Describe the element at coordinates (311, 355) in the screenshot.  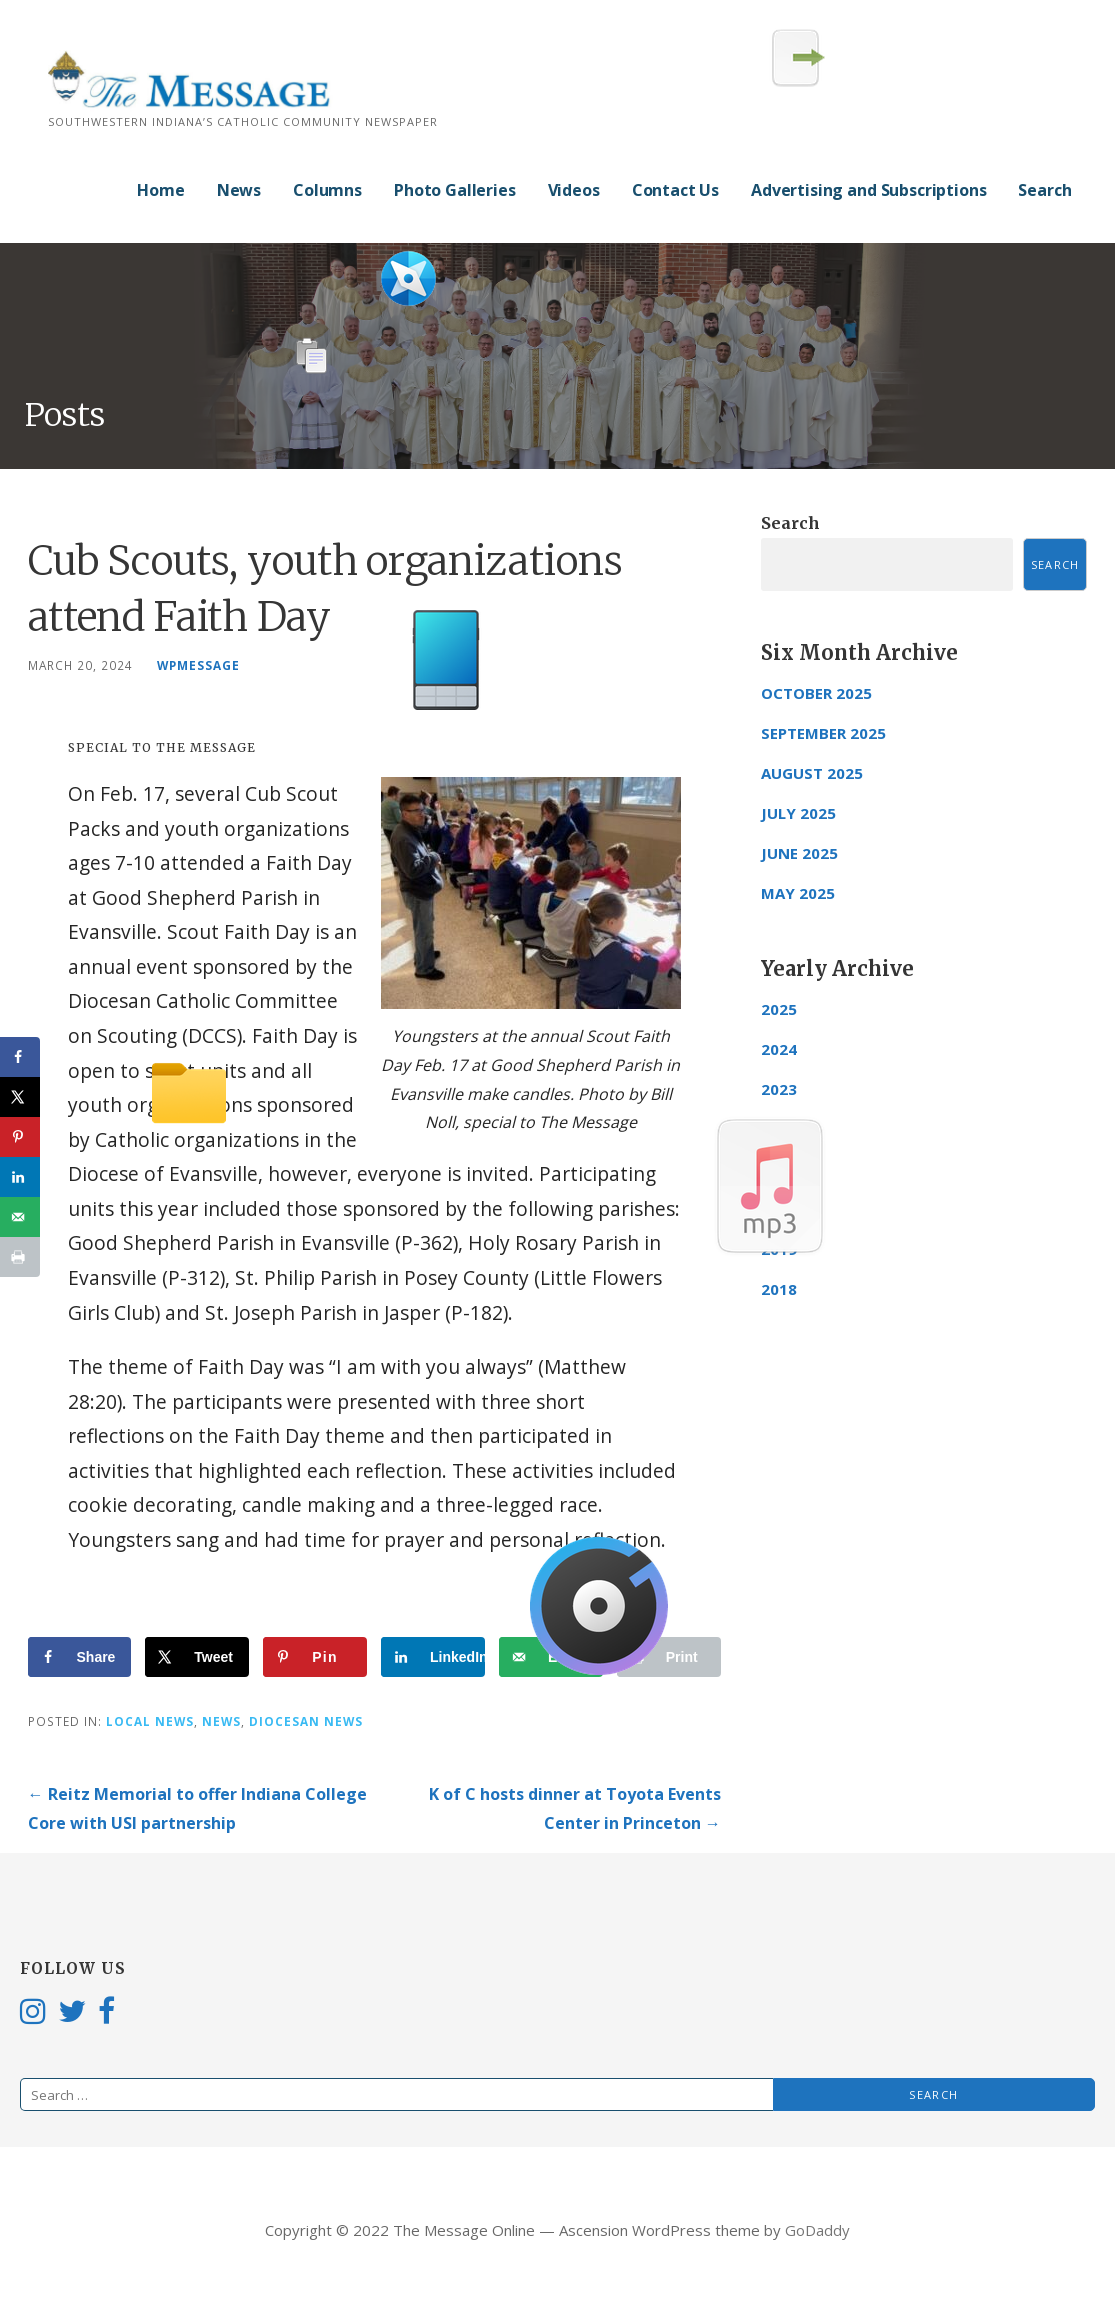
I see `paste copied content from clipboard` at that location.